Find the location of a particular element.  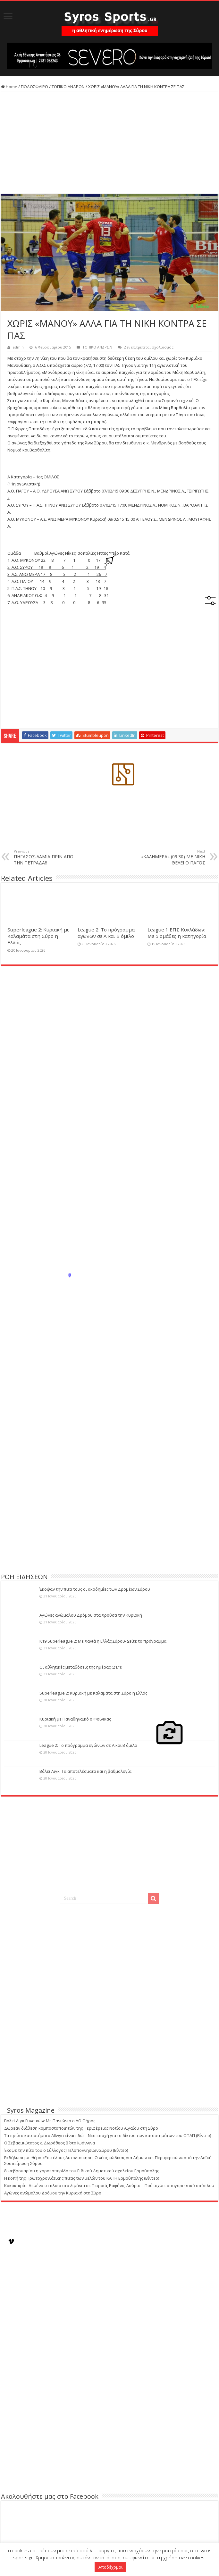

access mathematical or scientific calculator functions is located at coordinates (31, 63).